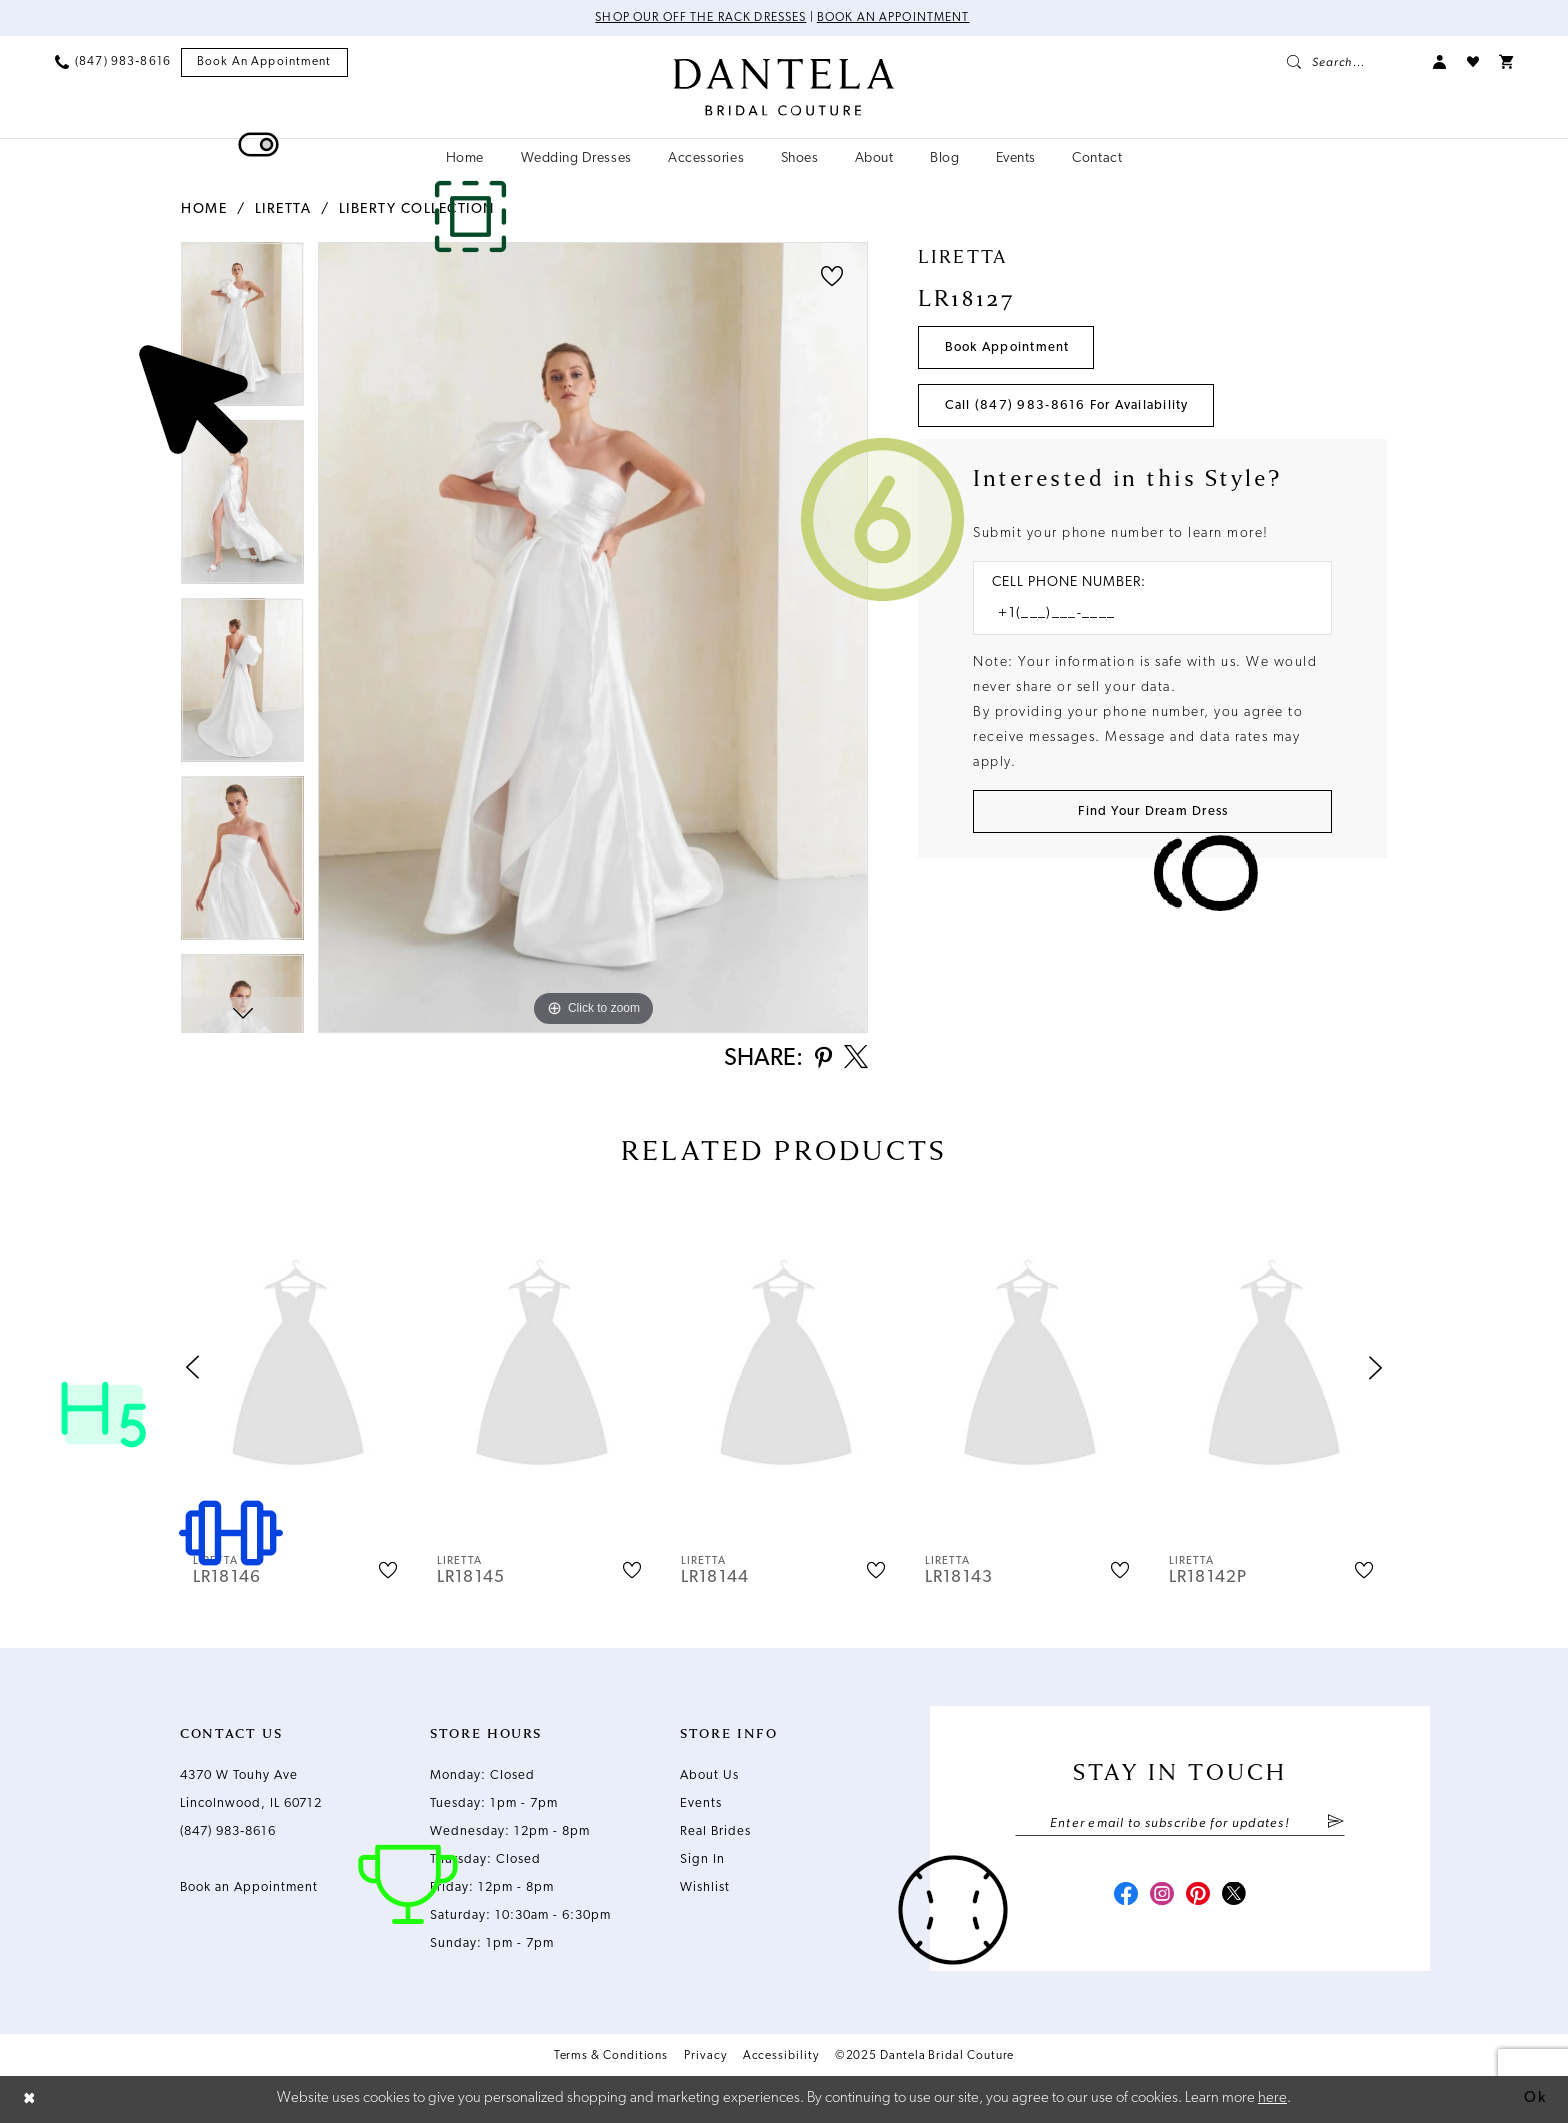  What do you see at coordinates (953, 1910) in the screenshot?
I see `view baseball scores or stats` at bounding box center [953, 1910].